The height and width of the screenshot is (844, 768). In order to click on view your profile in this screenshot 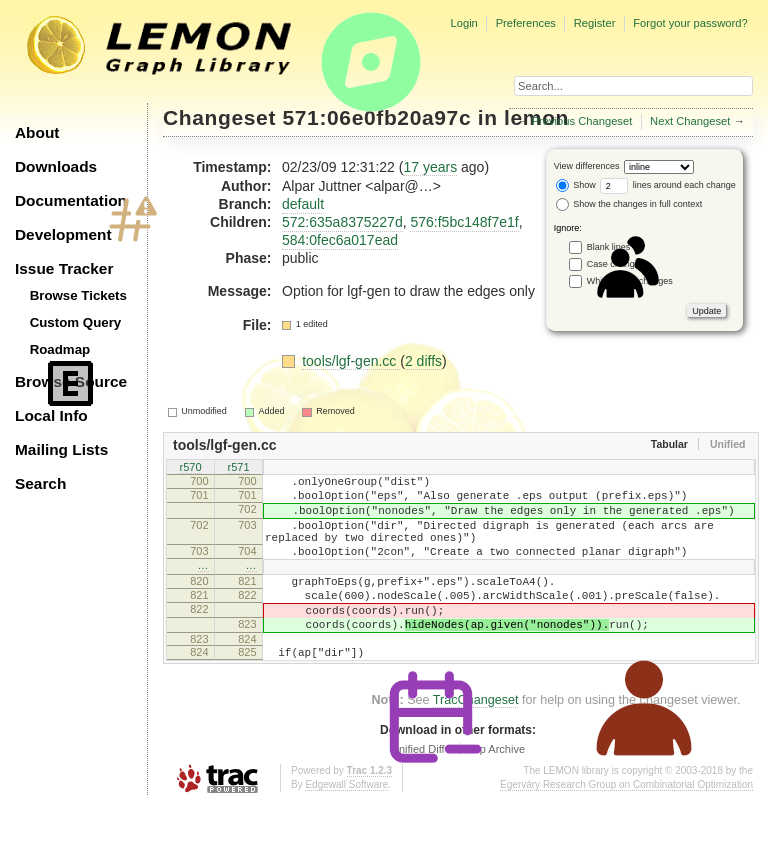, I will do `click(644, 708)`.